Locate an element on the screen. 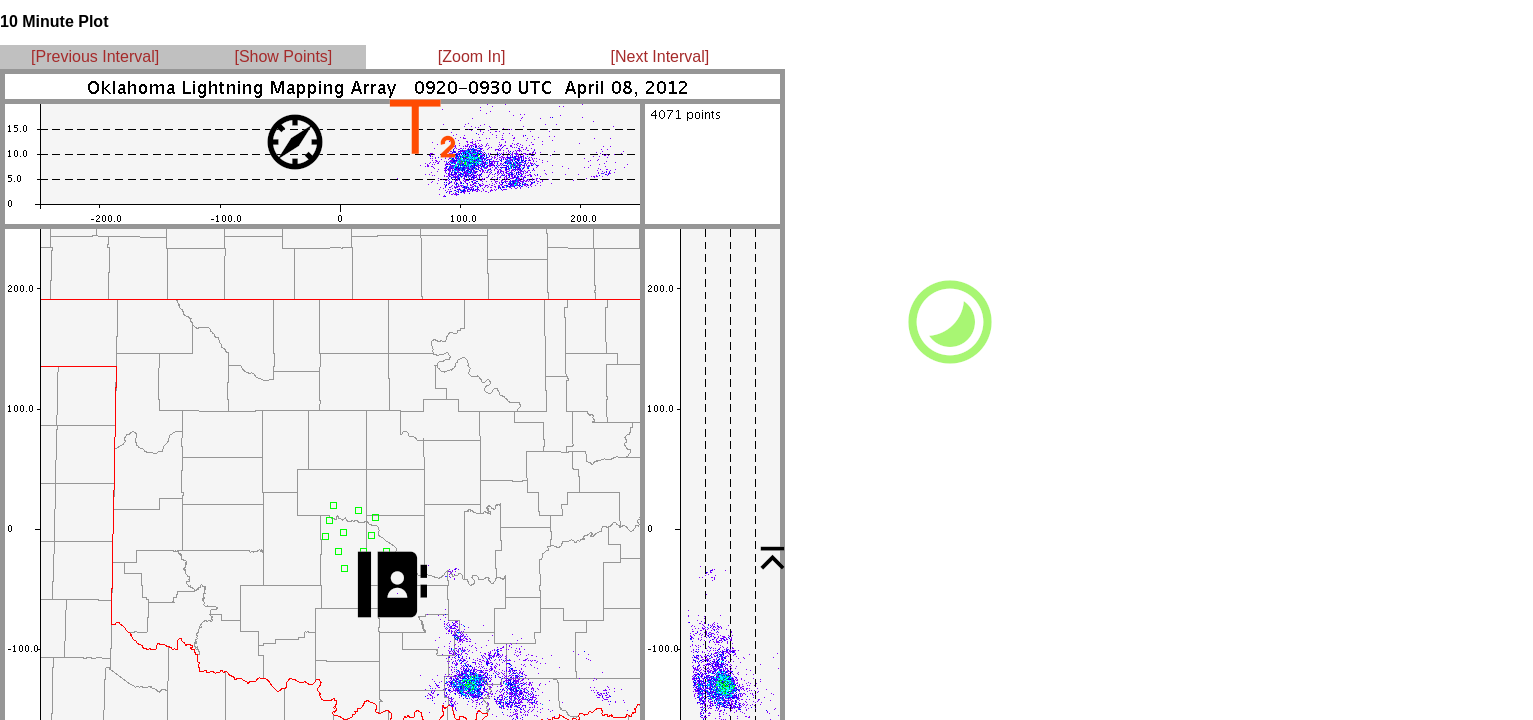 The image size is (1533, 720). skip to the top of a list or page is located at coordinates (772, 556).